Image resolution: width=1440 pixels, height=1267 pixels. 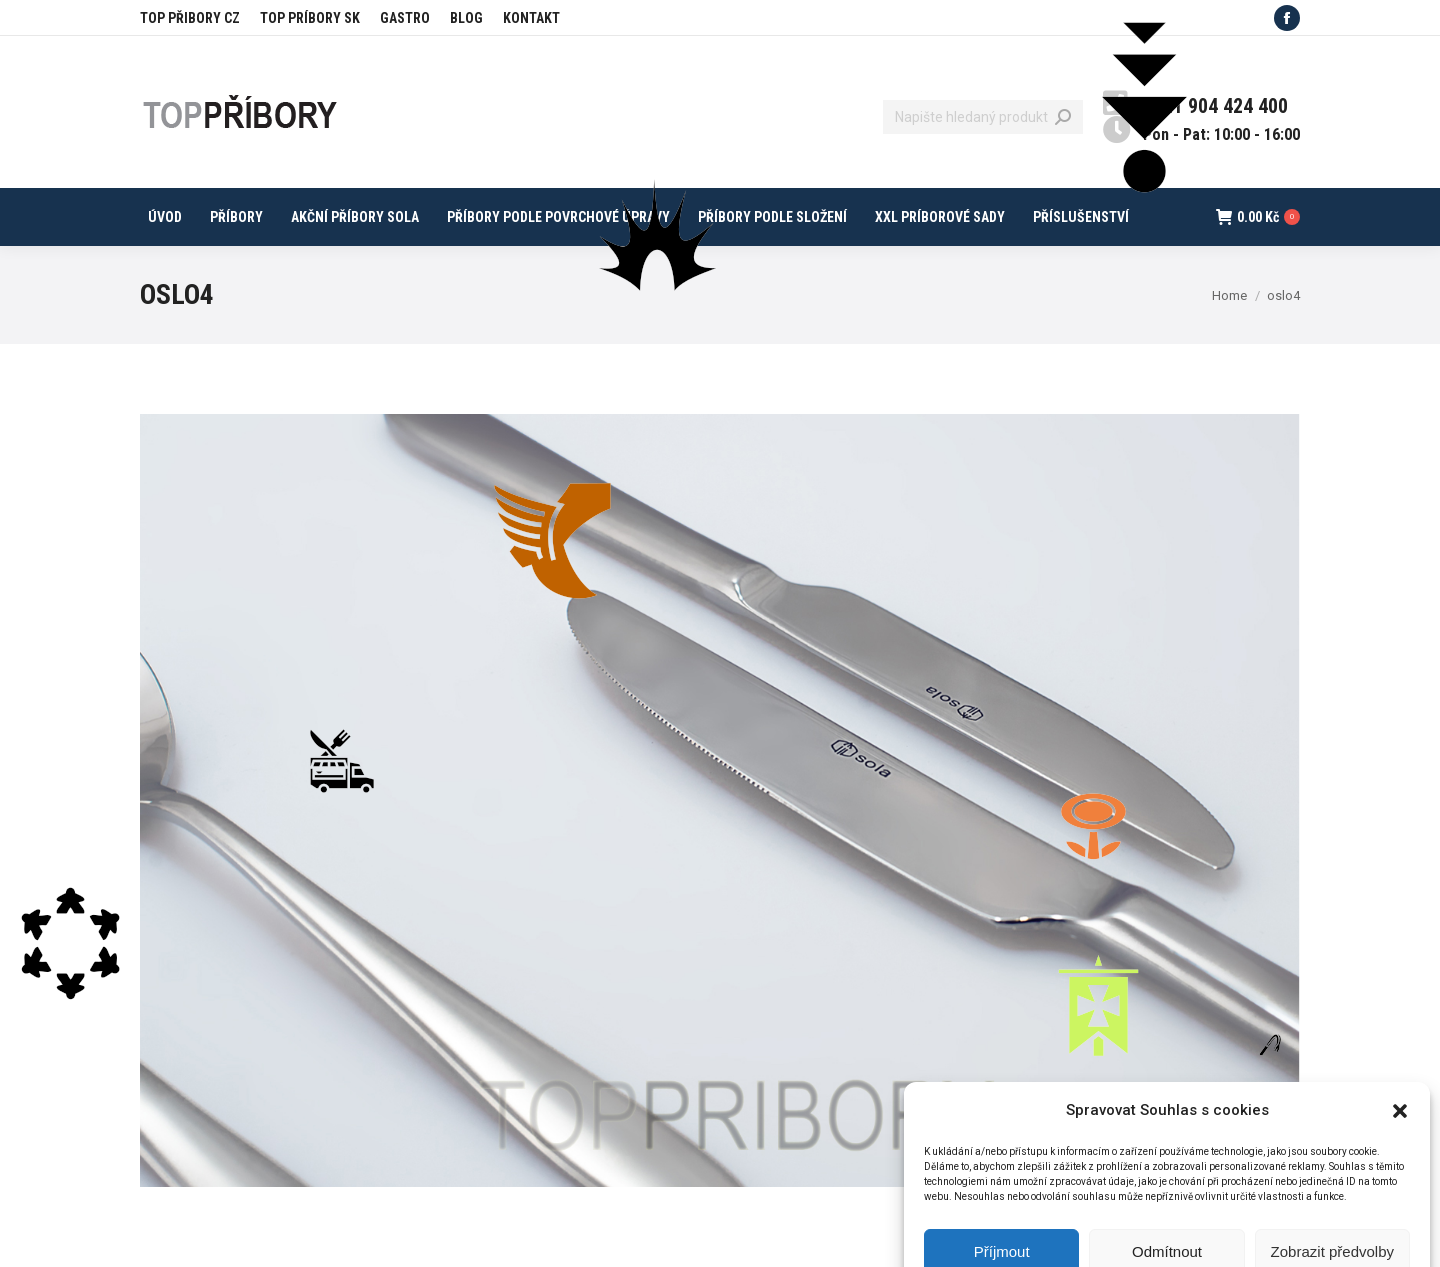 I want to click on pounce or quick attack action in a game, so click(x=1144, y=107).